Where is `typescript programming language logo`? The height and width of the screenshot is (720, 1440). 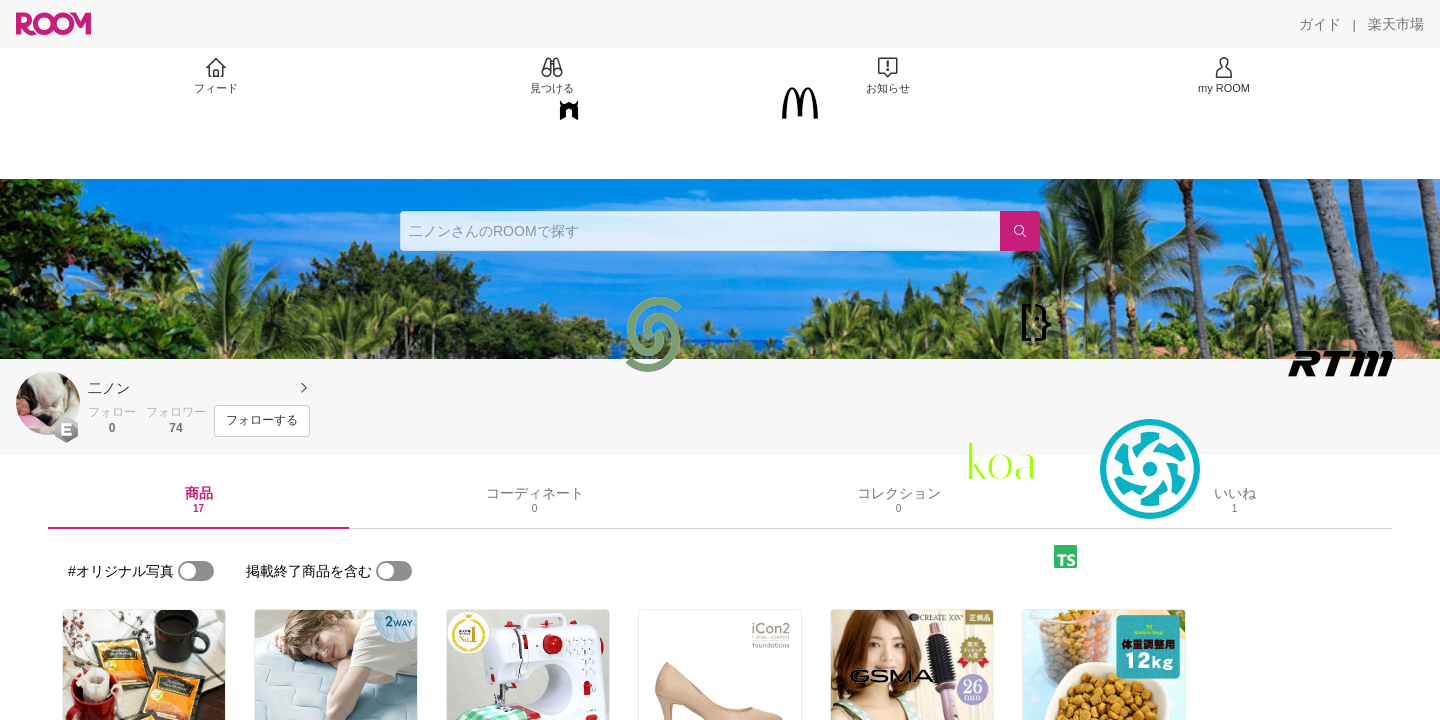 typescript programming language logo is located at coordinates (1065, 556).